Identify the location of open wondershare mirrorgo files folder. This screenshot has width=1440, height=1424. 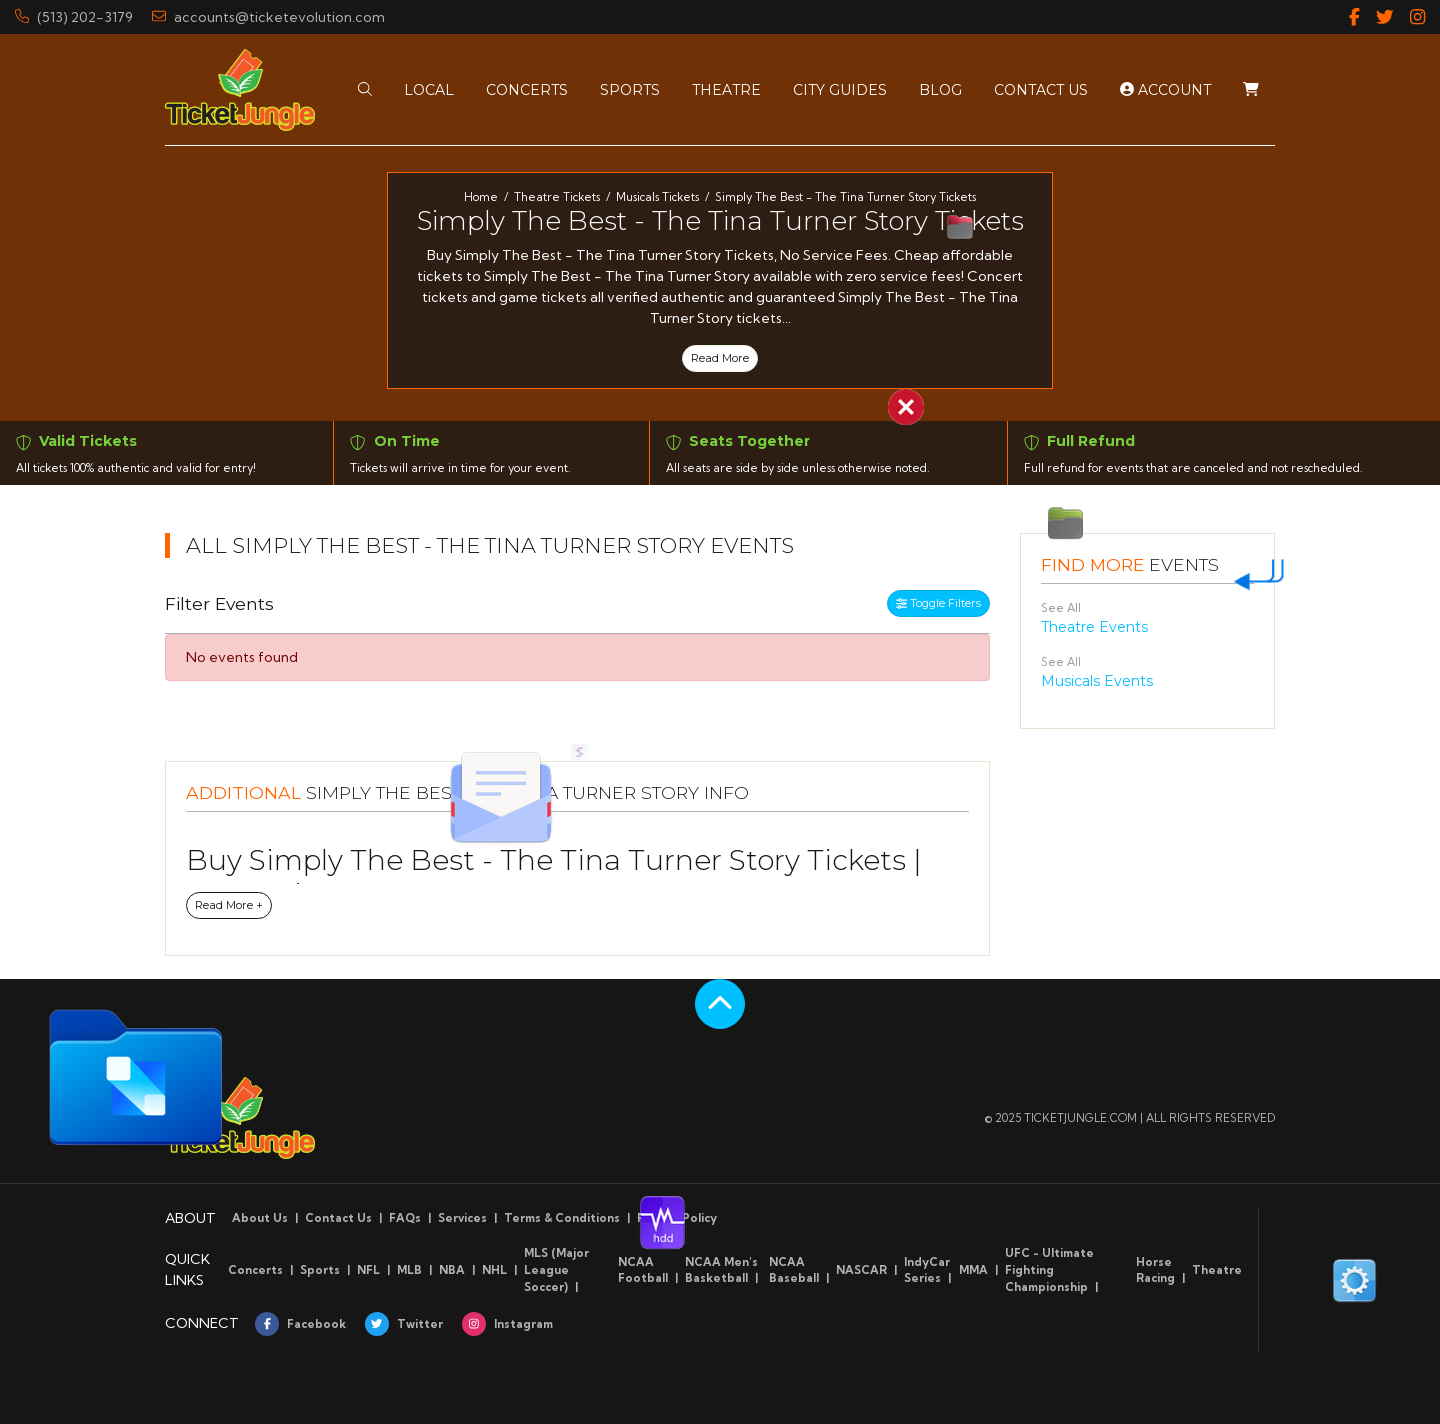
(135, 1082).